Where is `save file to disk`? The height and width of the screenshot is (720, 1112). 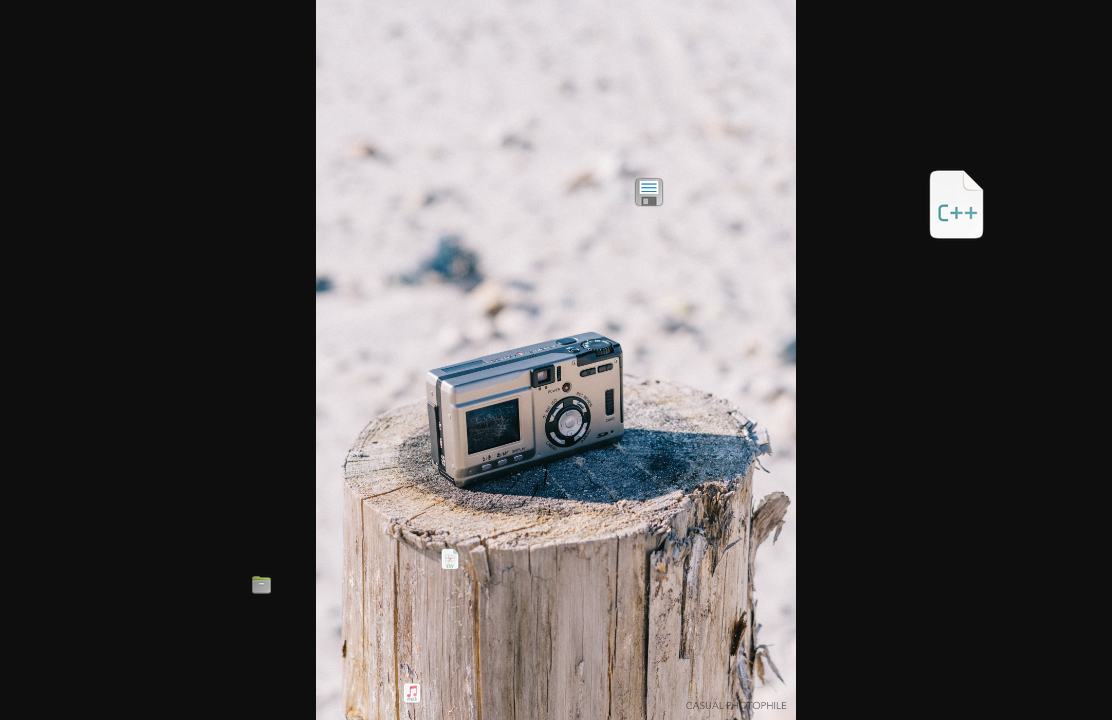
save file to disk is located at coordinates (649, 192).